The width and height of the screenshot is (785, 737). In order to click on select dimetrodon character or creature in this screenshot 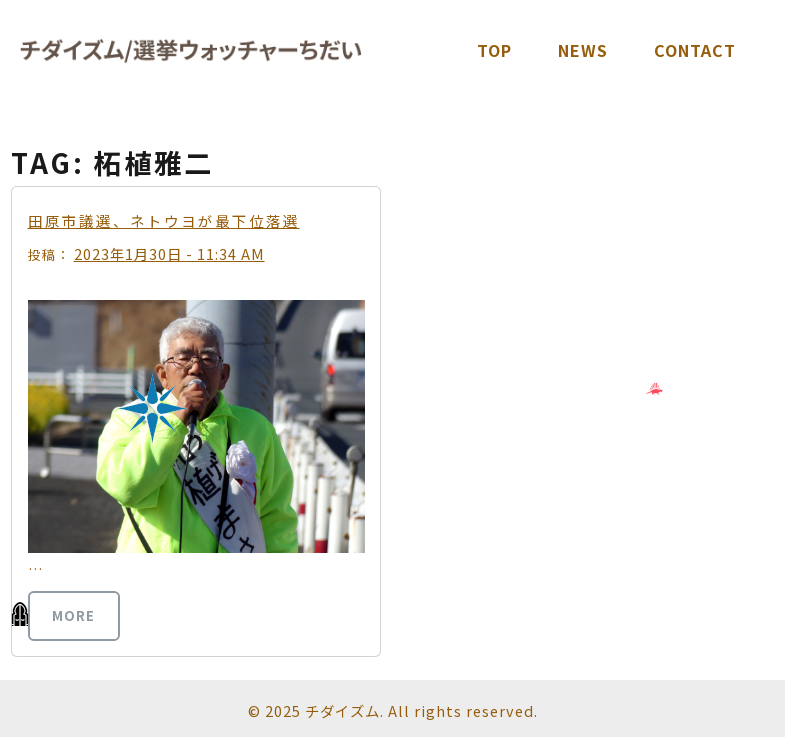, I will do `click(654, 388)`.